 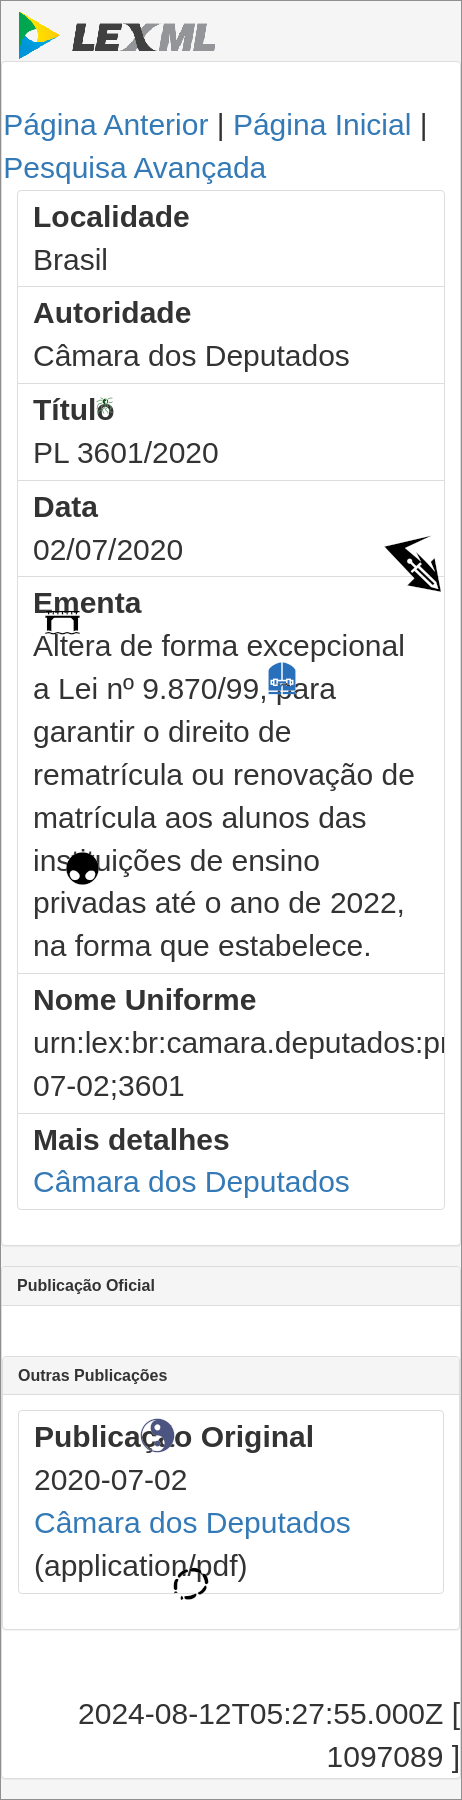 What do you see at coordinates (191, 1584) in the screenshot?
I see `indicates loading or processing in progress` at bounding box center [191, 1584].